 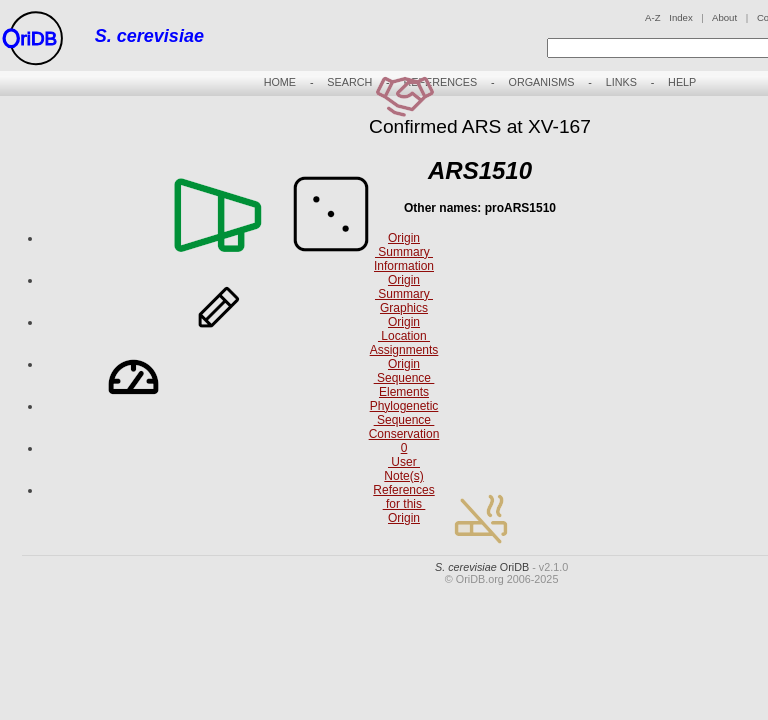 What do you see at coordinates (481, 521) in the screenshot?
I see `indicates a no smoking area` at bounding box center [481, 521].